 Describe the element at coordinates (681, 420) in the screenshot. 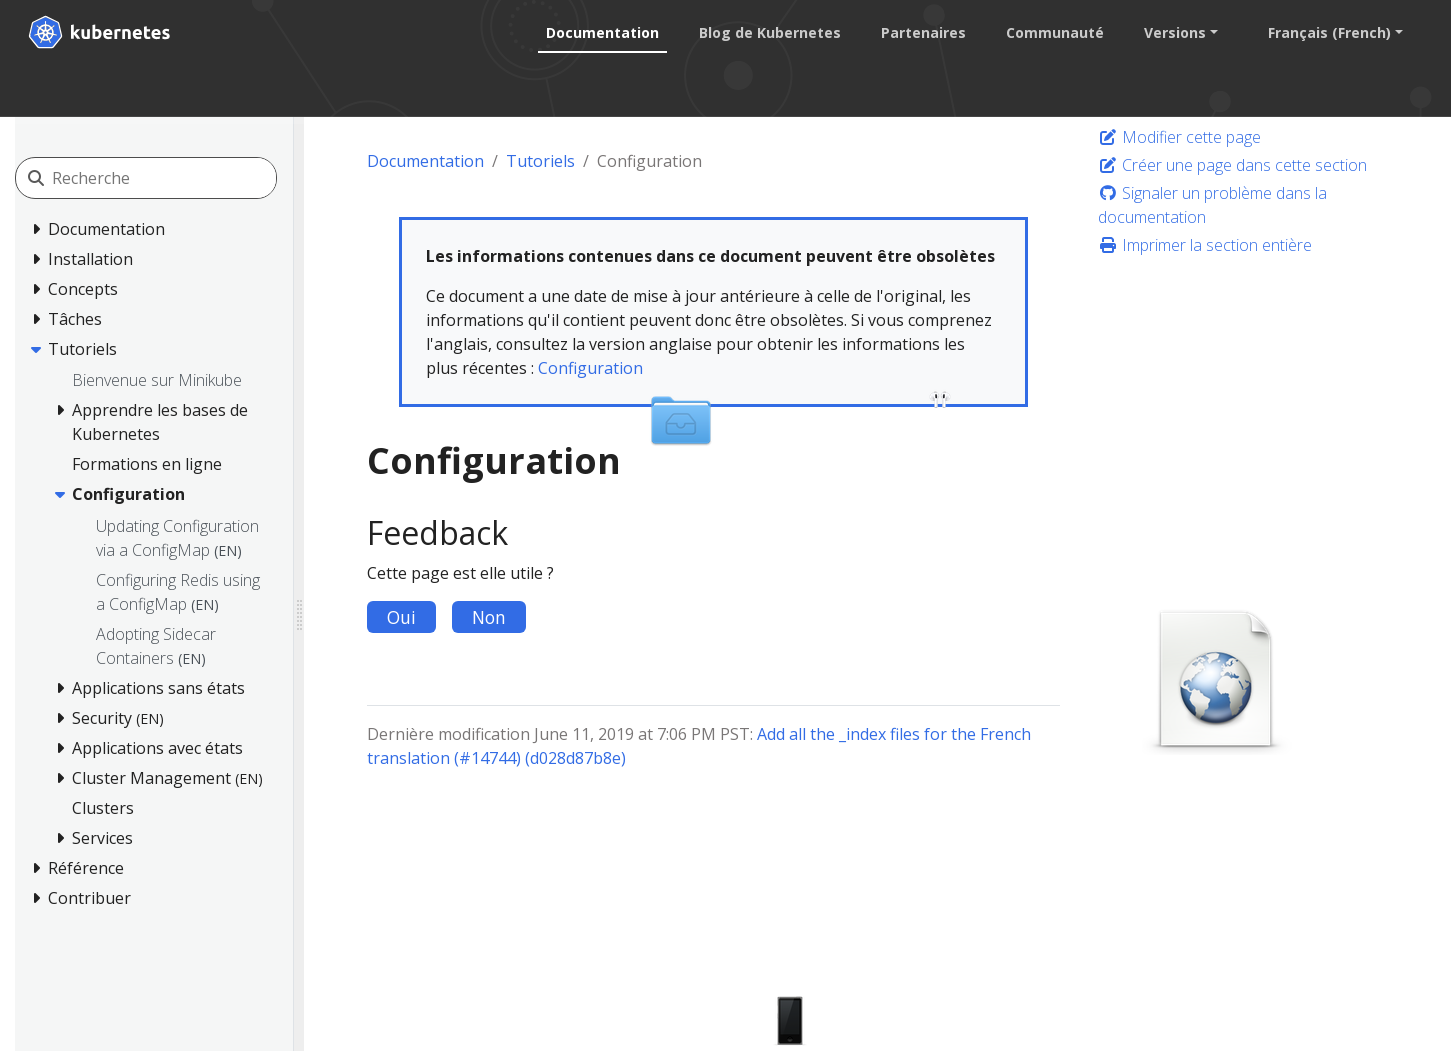

I see `open office documents folder` at that location.